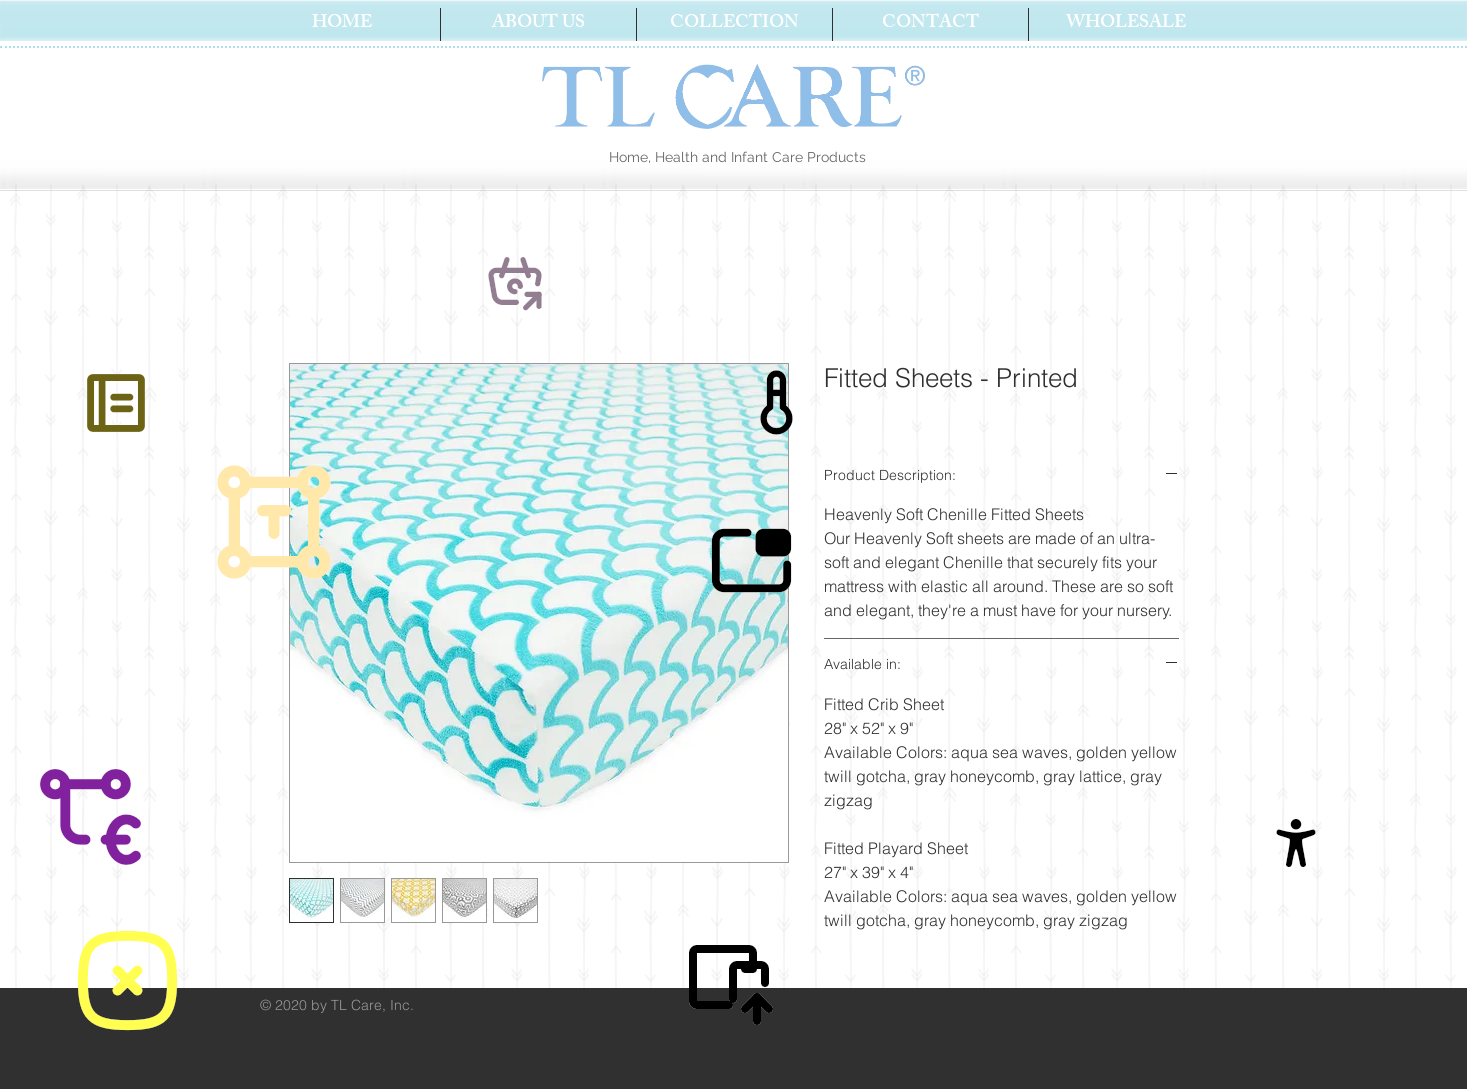  What do you see at coordinates (127, 980) in the screenshot?
I see `close or dismiss a modal window` at bounding box center [127, 980].